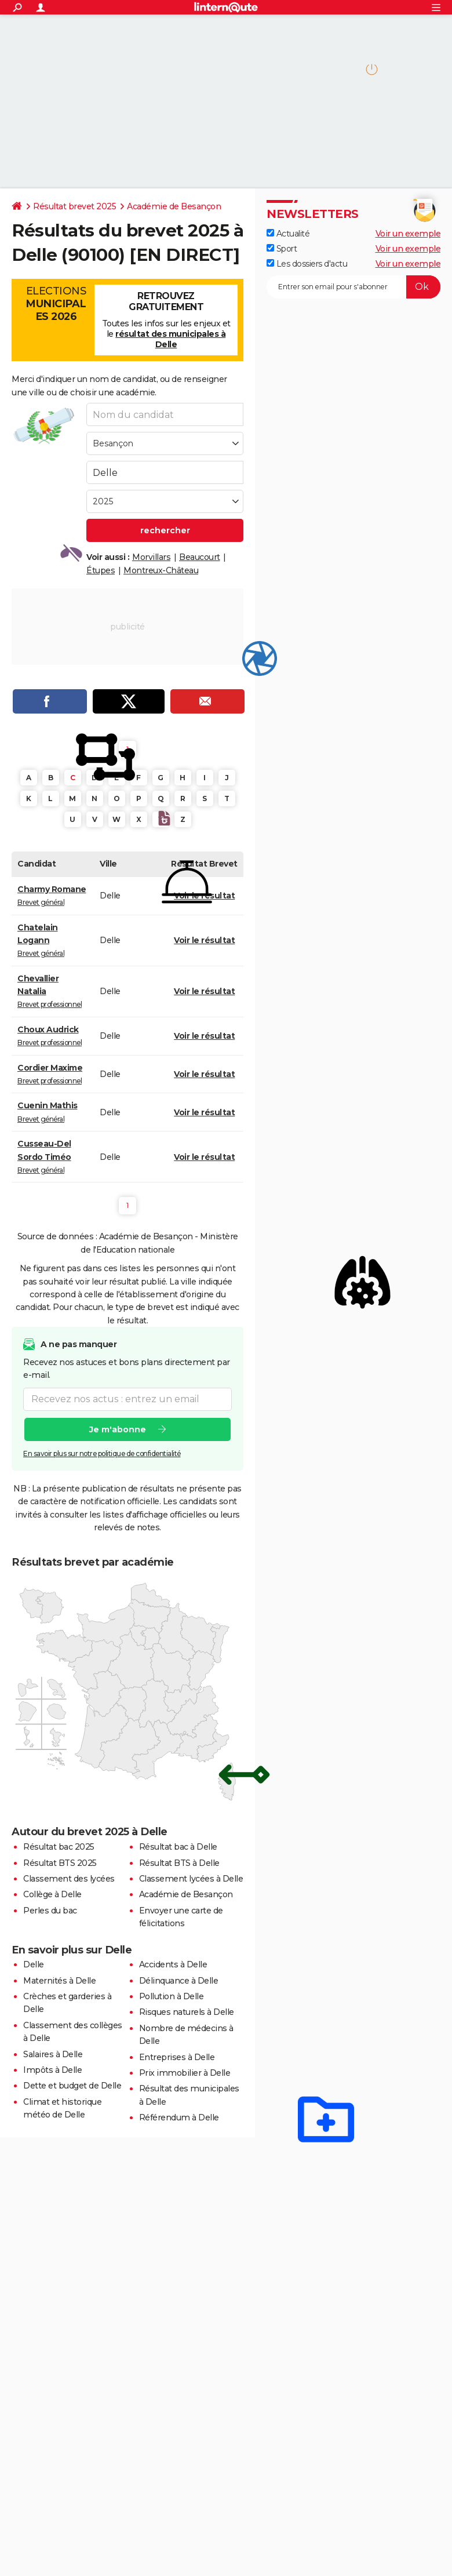  Describe the element at coordinates (326, 2118) in the screenshot. I see `create a new folder` at that location.